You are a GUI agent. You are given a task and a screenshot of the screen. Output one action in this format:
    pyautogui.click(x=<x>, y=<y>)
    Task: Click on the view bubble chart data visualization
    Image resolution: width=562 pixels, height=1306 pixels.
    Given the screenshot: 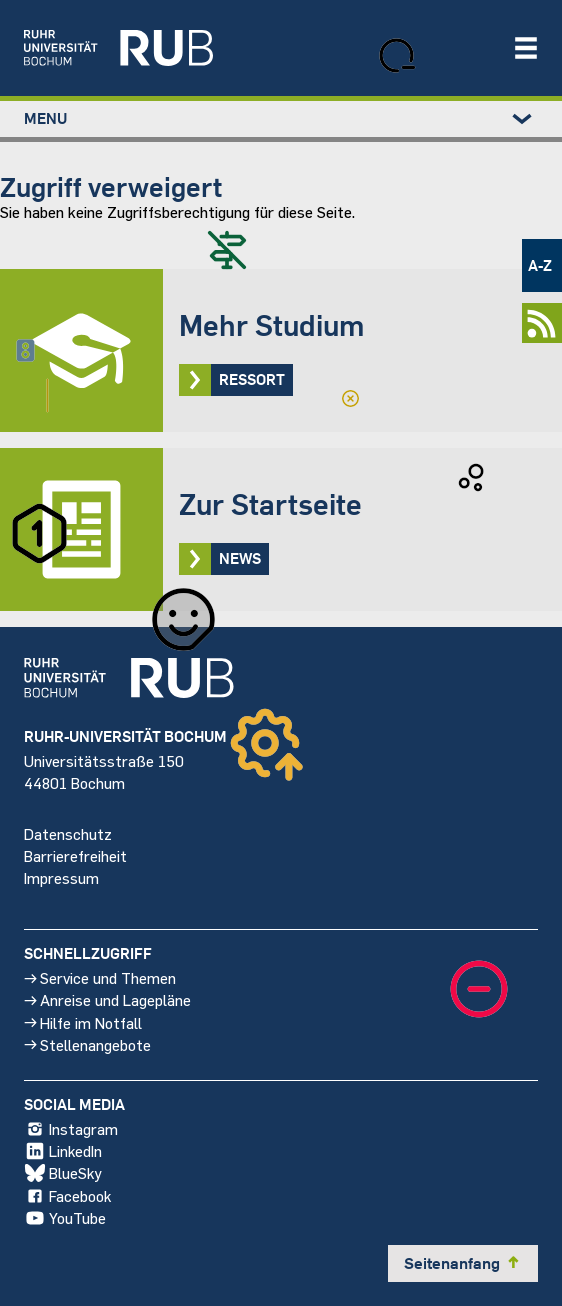 What is the action you would take?
    pyautogui.click(x=472, y=477)
    